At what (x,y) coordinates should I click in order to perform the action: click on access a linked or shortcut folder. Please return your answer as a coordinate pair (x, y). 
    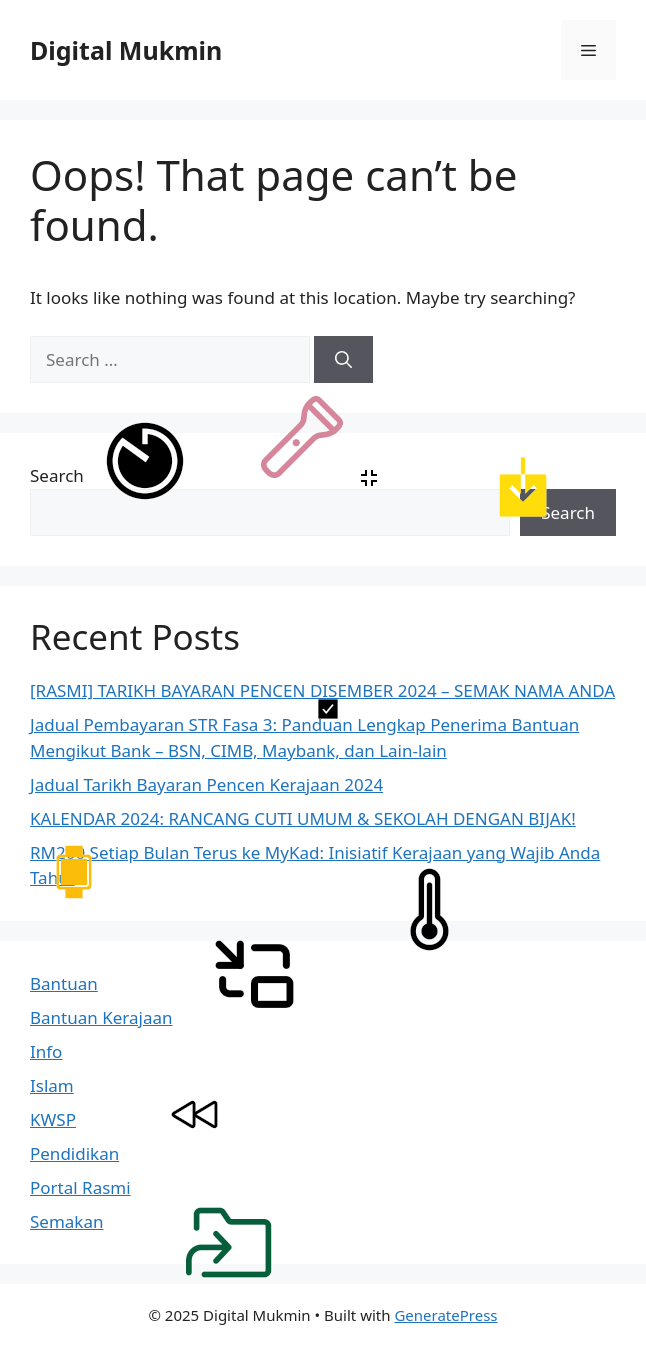
    Looking at the image, I should click on (232, 1242).